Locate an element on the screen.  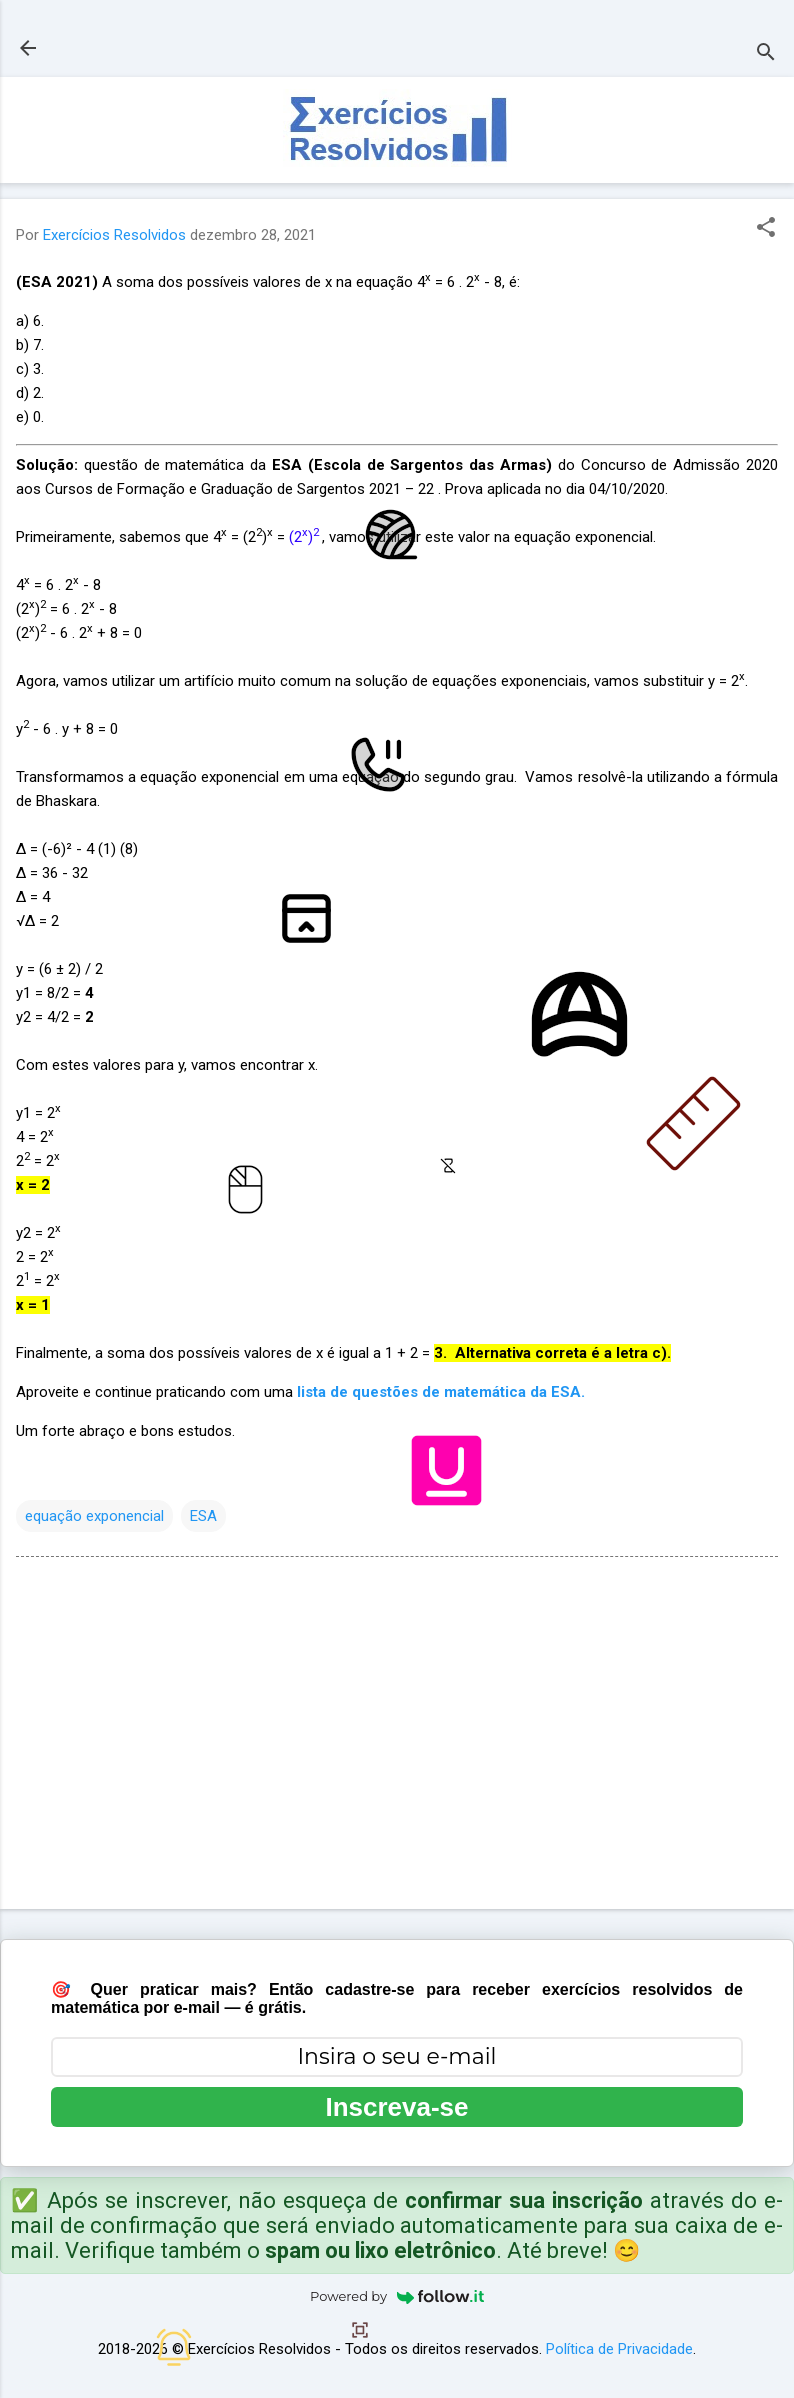
timer or countdown feature disabled is located at coordinates (448, 1165).